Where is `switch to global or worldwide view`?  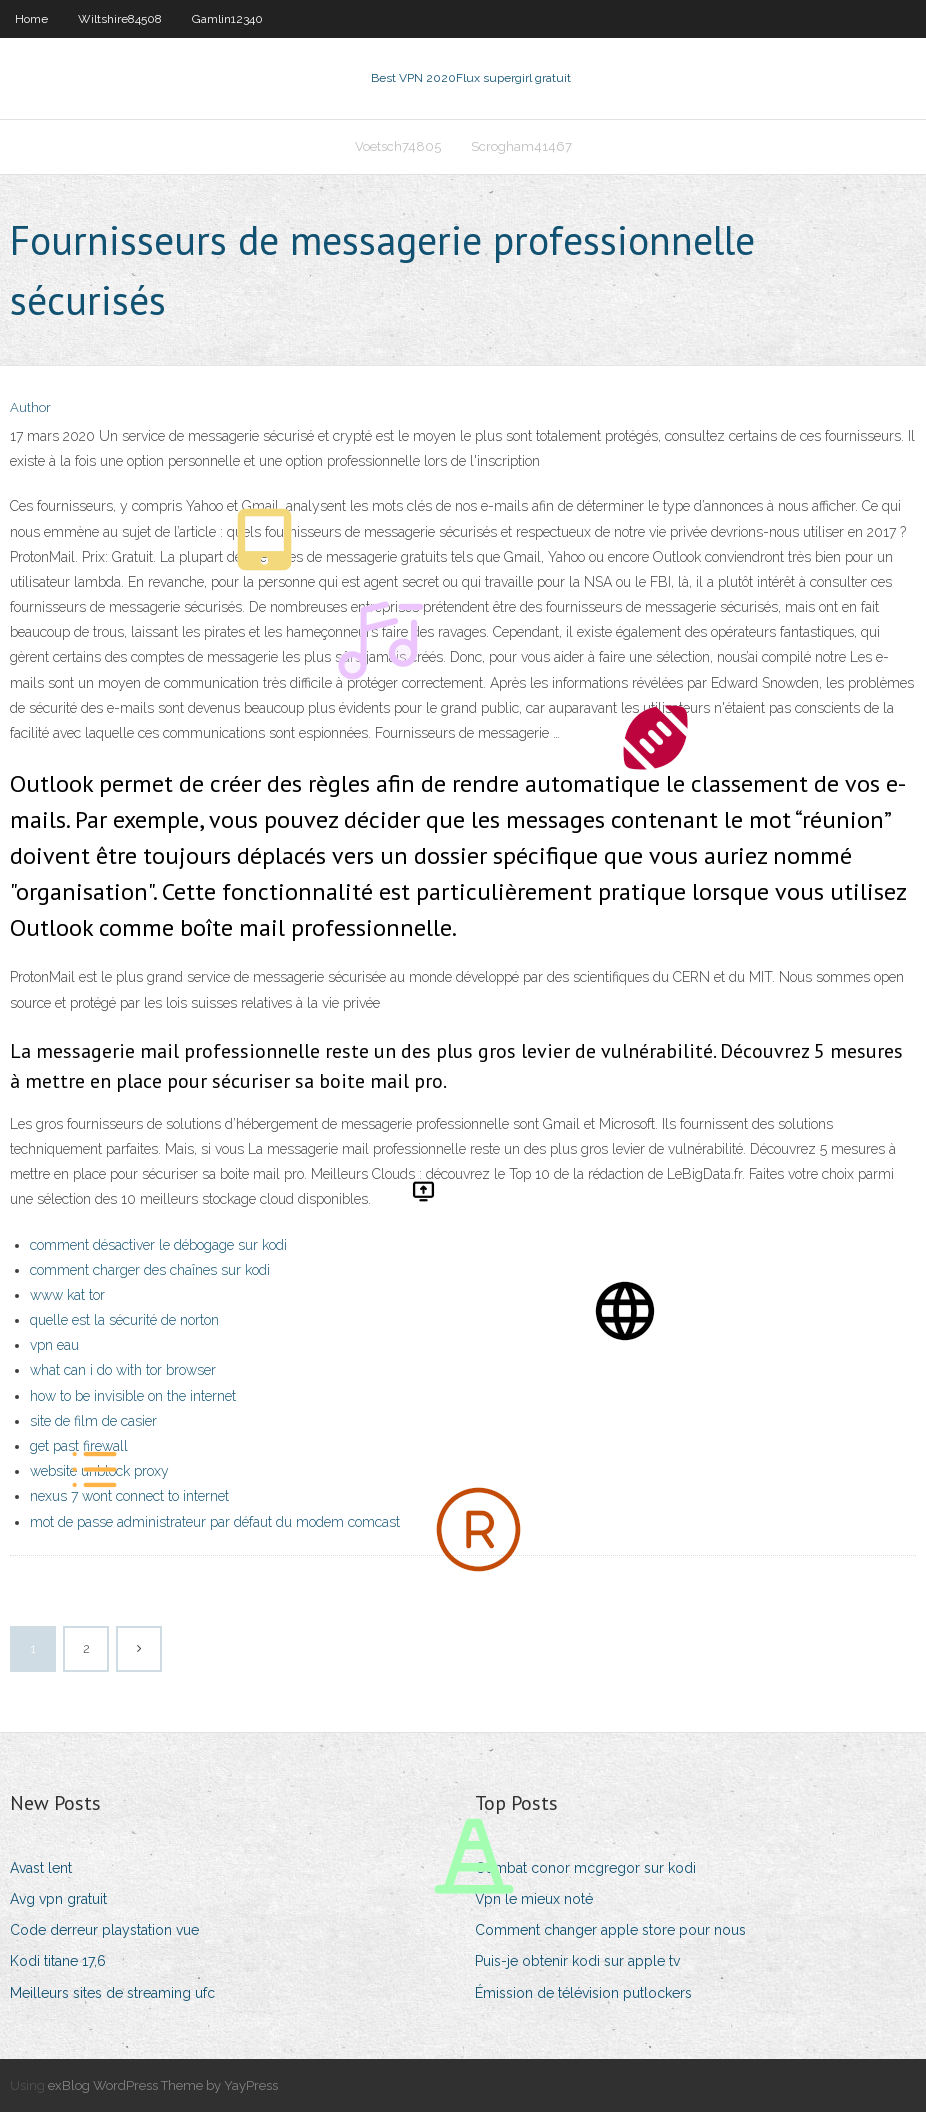
switch to global or worldwide view is located at coordinates (625, 1311).